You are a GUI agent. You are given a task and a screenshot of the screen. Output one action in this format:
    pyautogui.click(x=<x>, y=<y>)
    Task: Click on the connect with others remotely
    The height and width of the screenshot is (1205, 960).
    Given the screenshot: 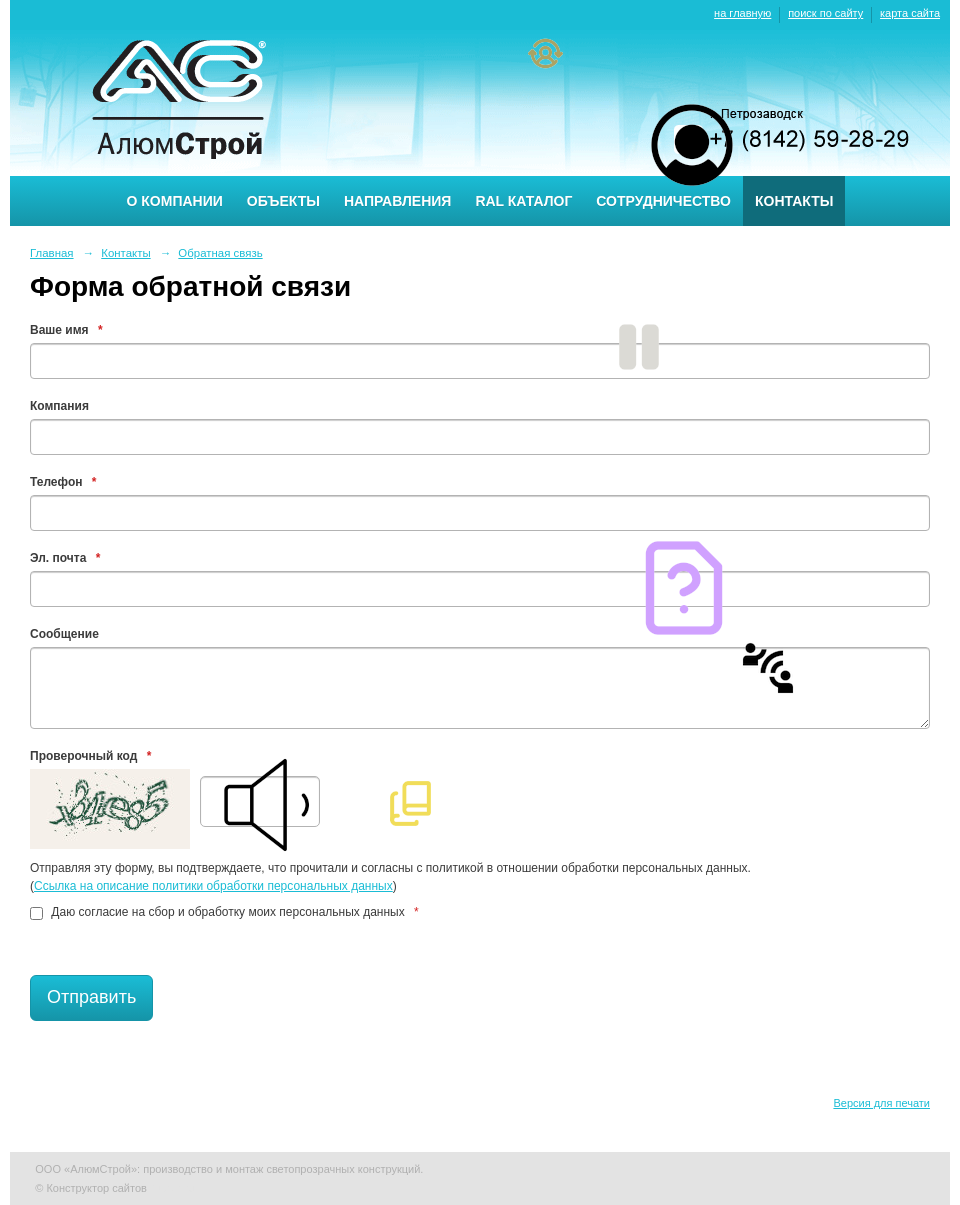 What is the action you would take?
    pyautogui.click(x=768, y=668)
    